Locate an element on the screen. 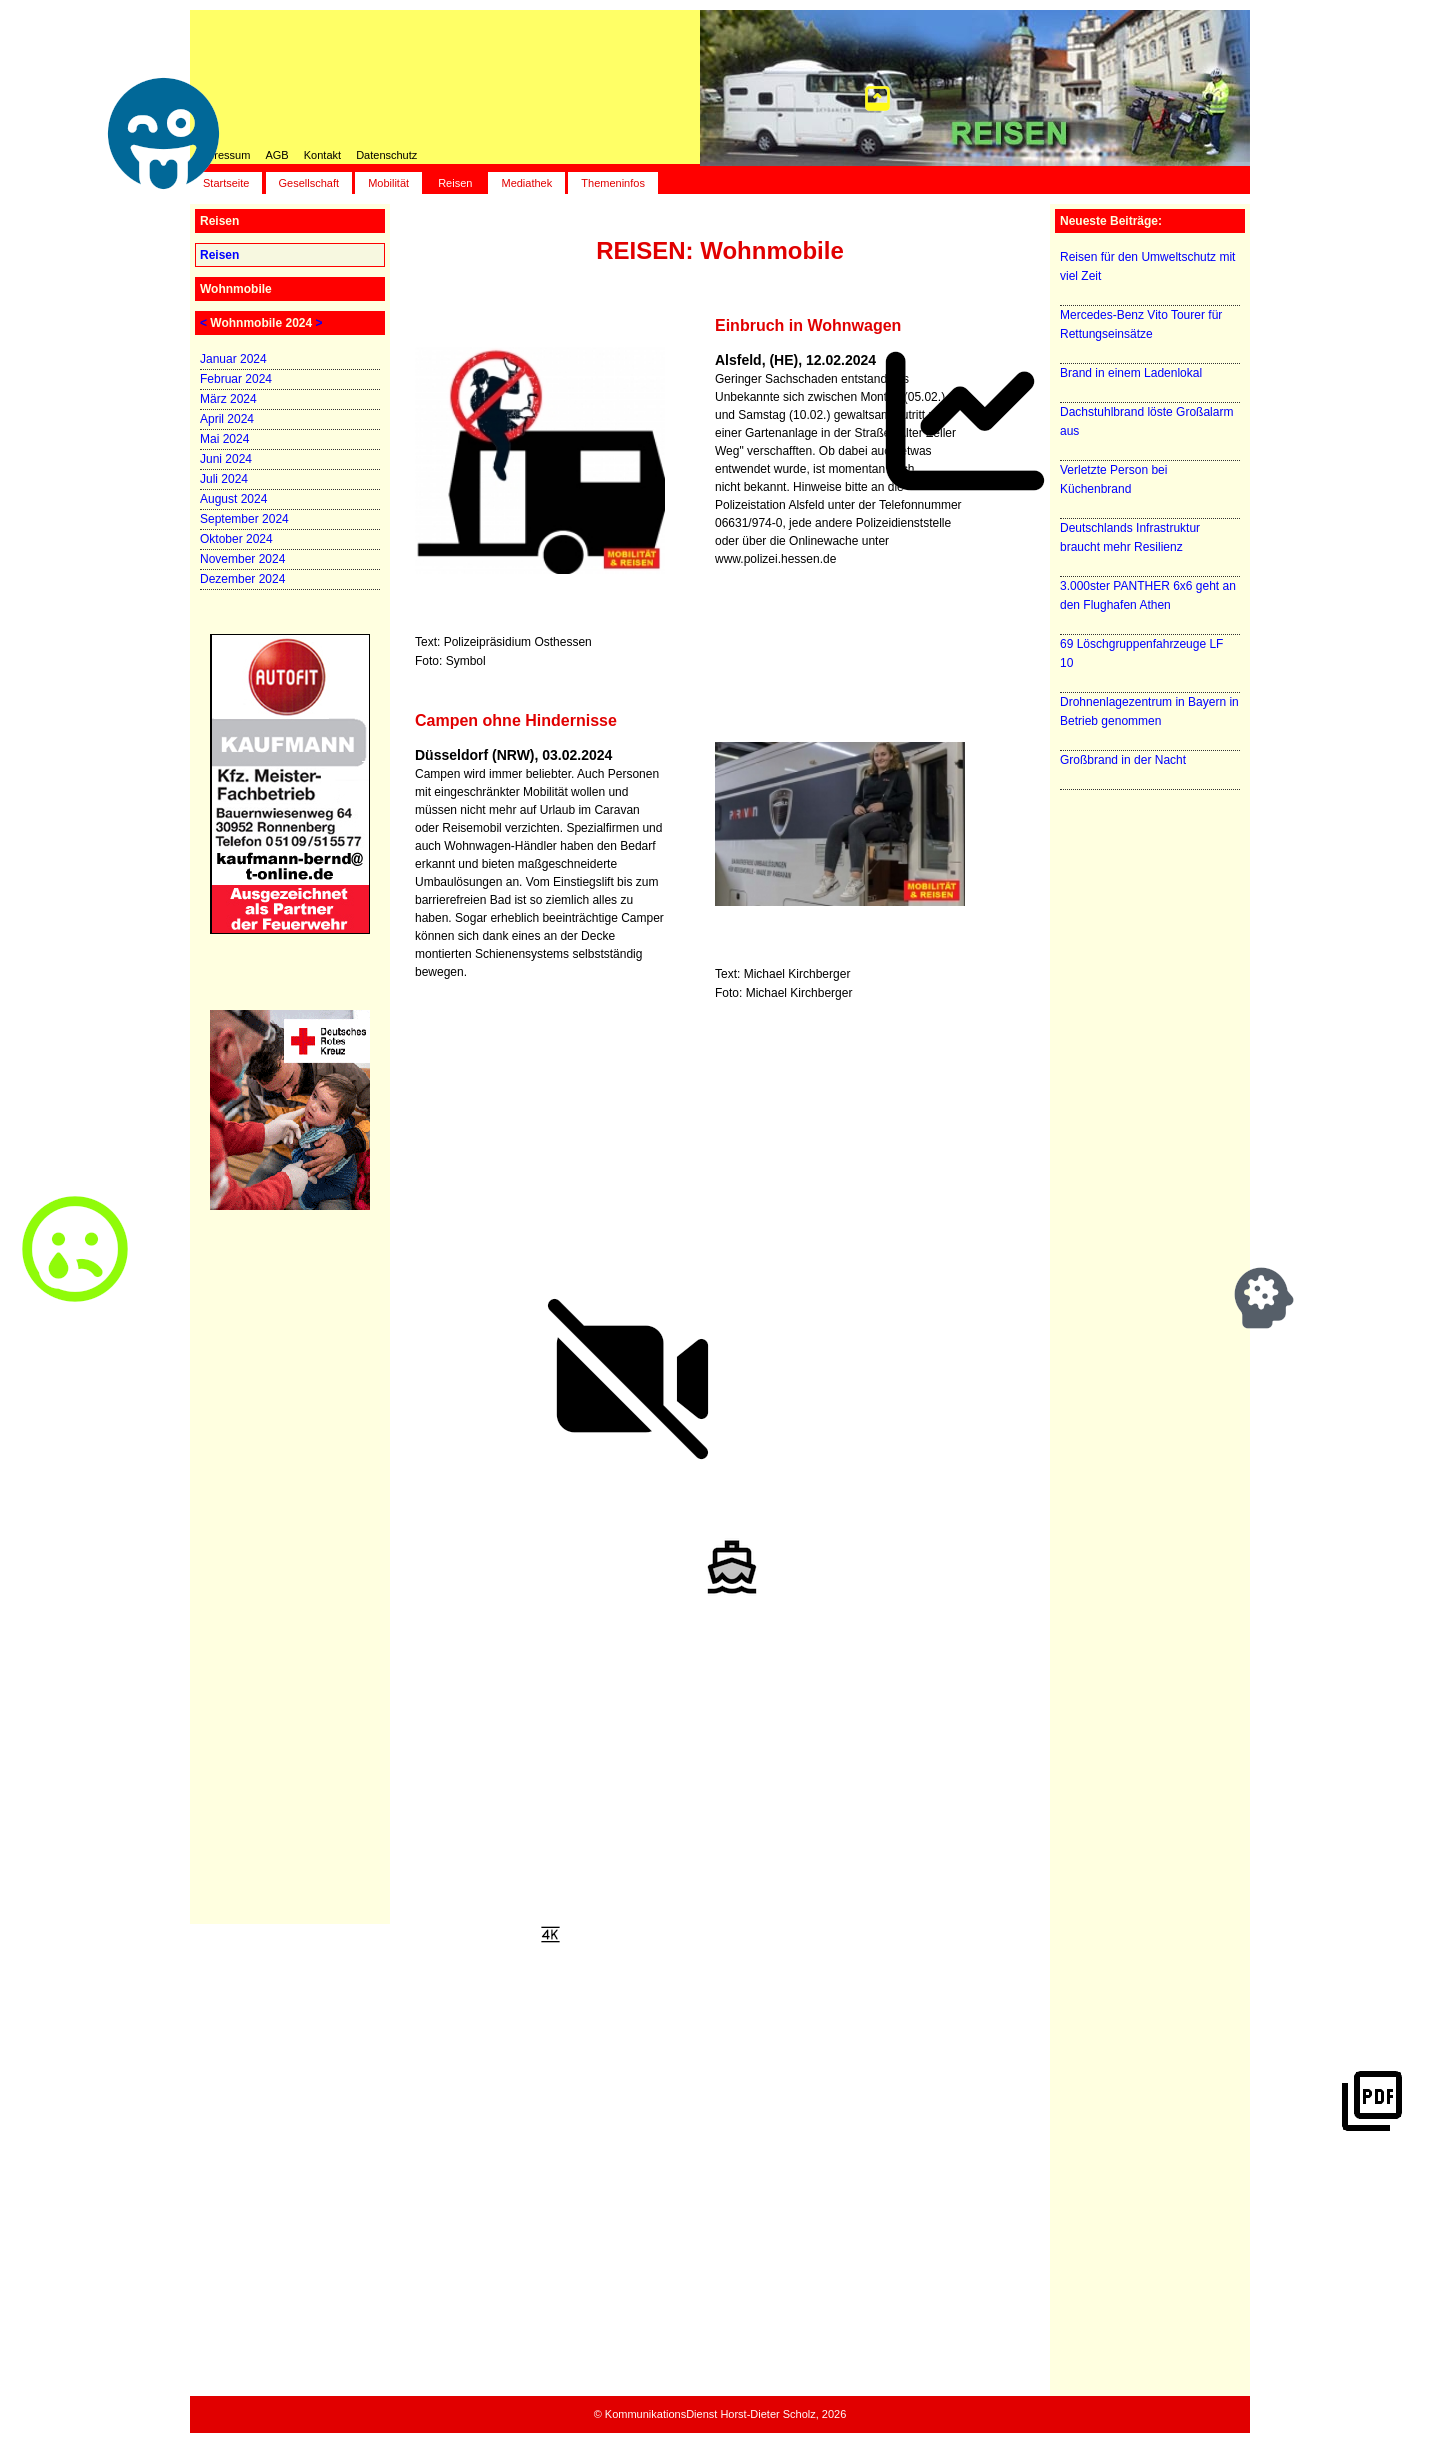  indicates an error or something went wrong is located at coordinates (75, 1249).